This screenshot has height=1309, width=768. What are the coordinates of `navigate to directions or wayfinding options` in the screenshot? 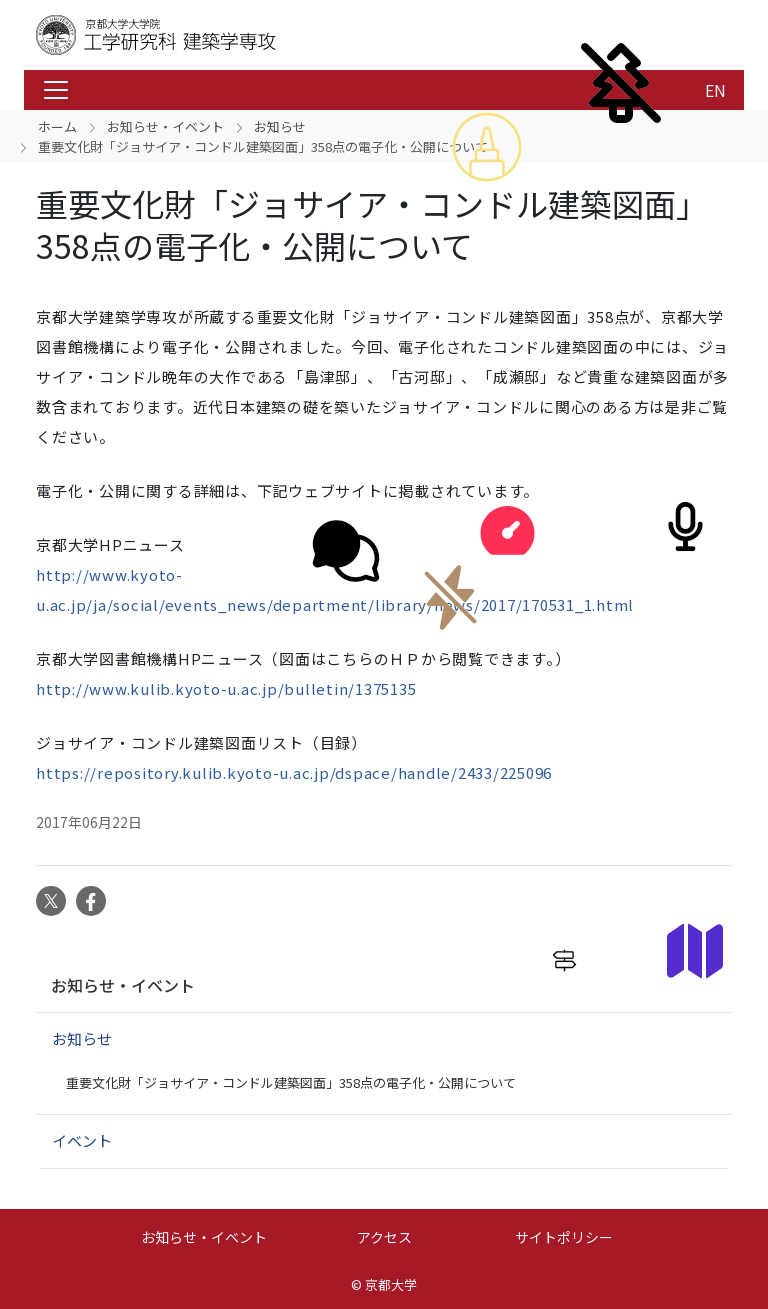 It's located at (564, 960).